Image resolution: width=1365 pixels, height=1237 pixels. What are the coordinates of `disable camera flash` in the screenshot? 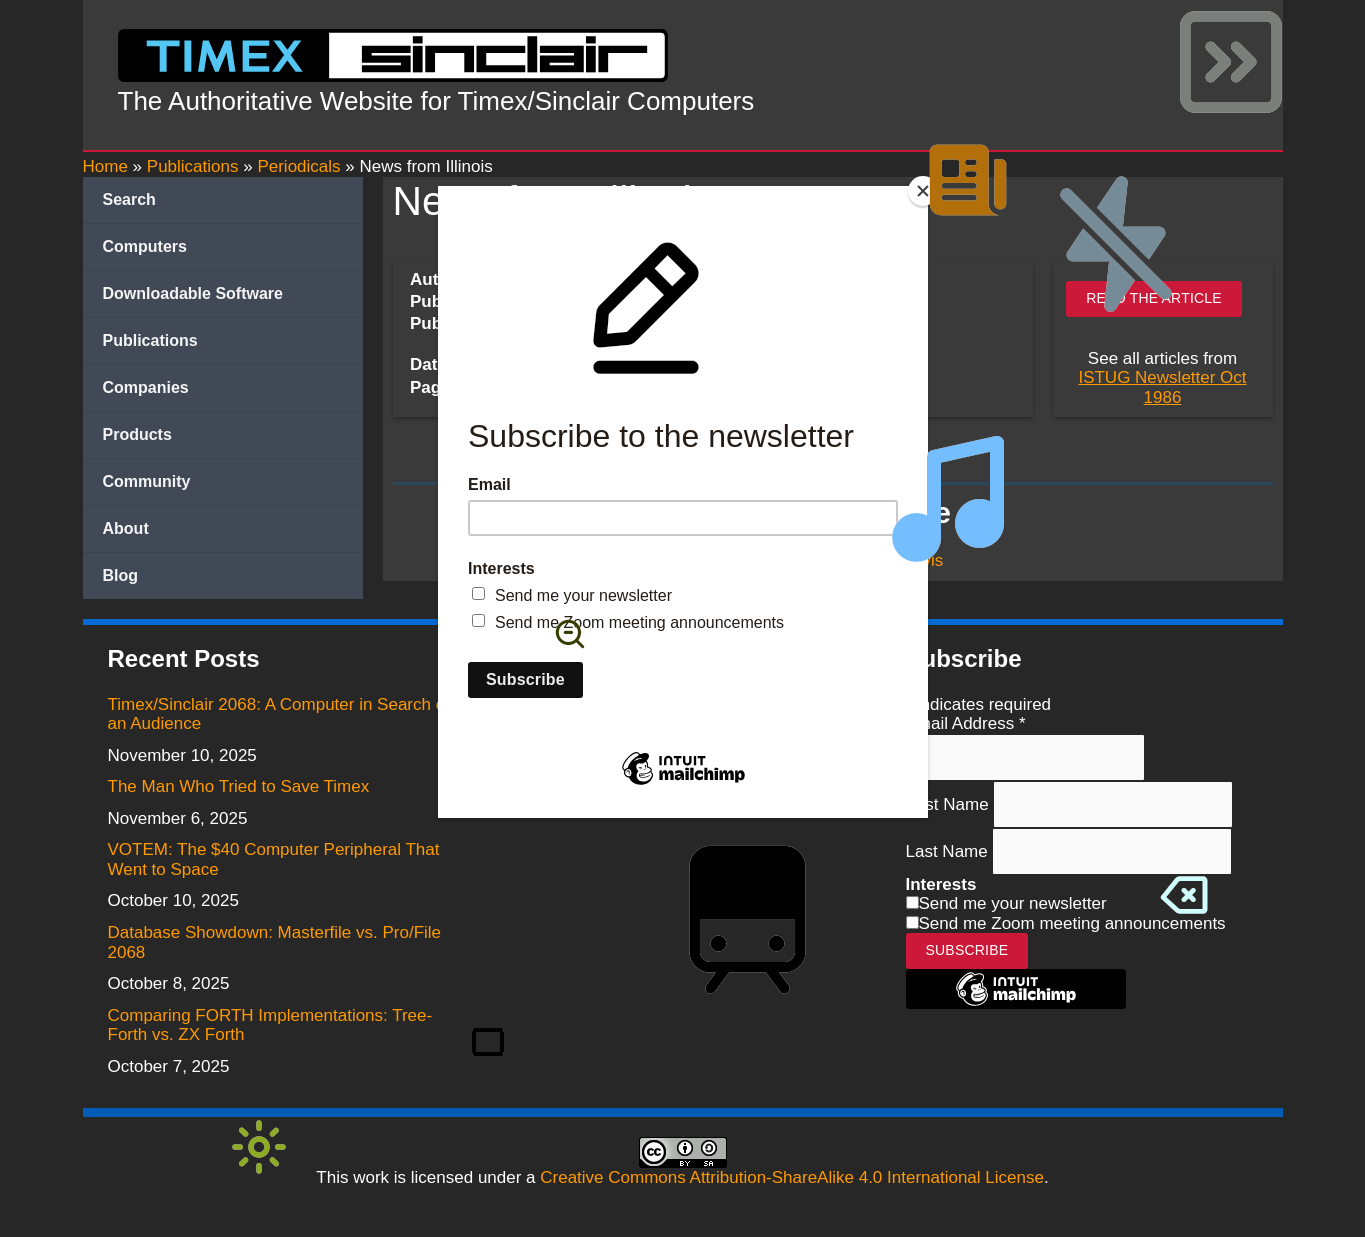 It's located at (1116, 244).